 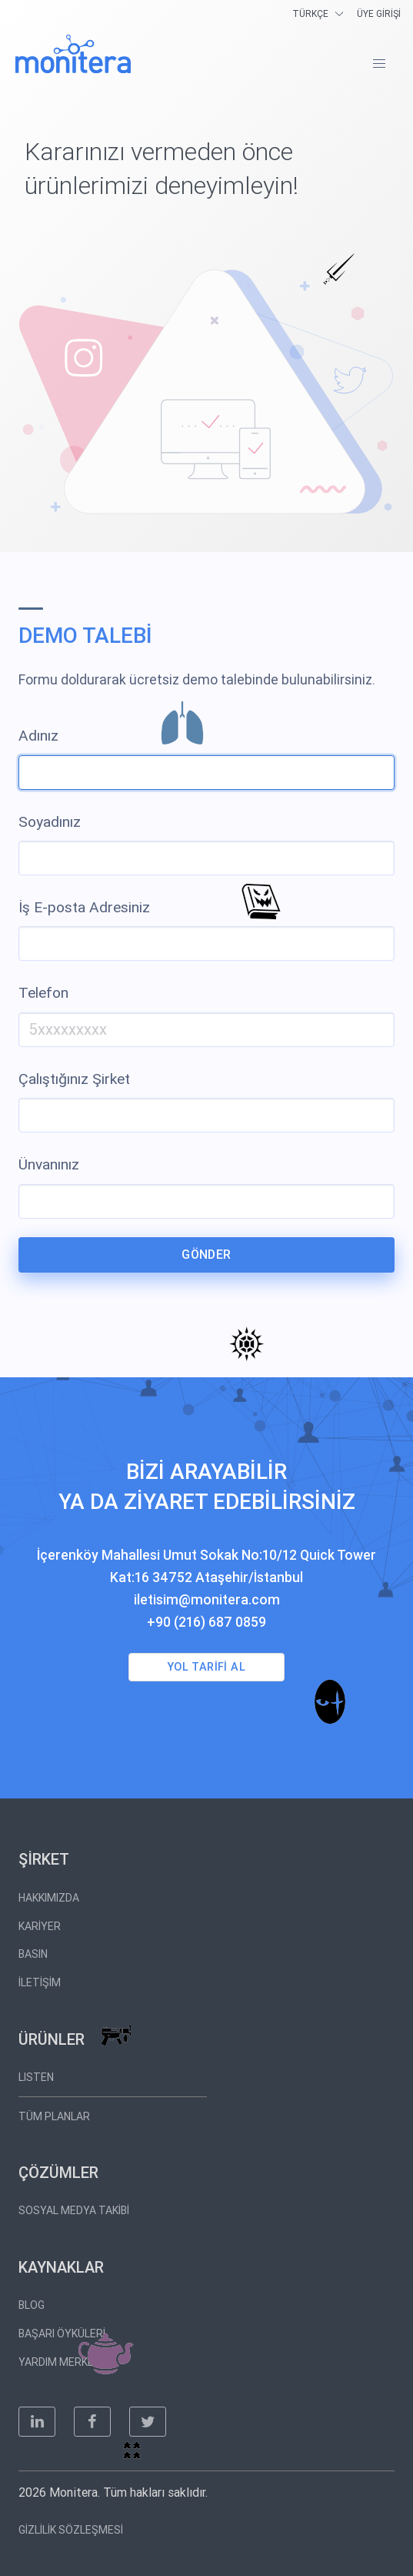 What do you see at coordinates (132, 2450) in the screenshot?
I see `view all players in the game` at bounding box center [132, 2450].